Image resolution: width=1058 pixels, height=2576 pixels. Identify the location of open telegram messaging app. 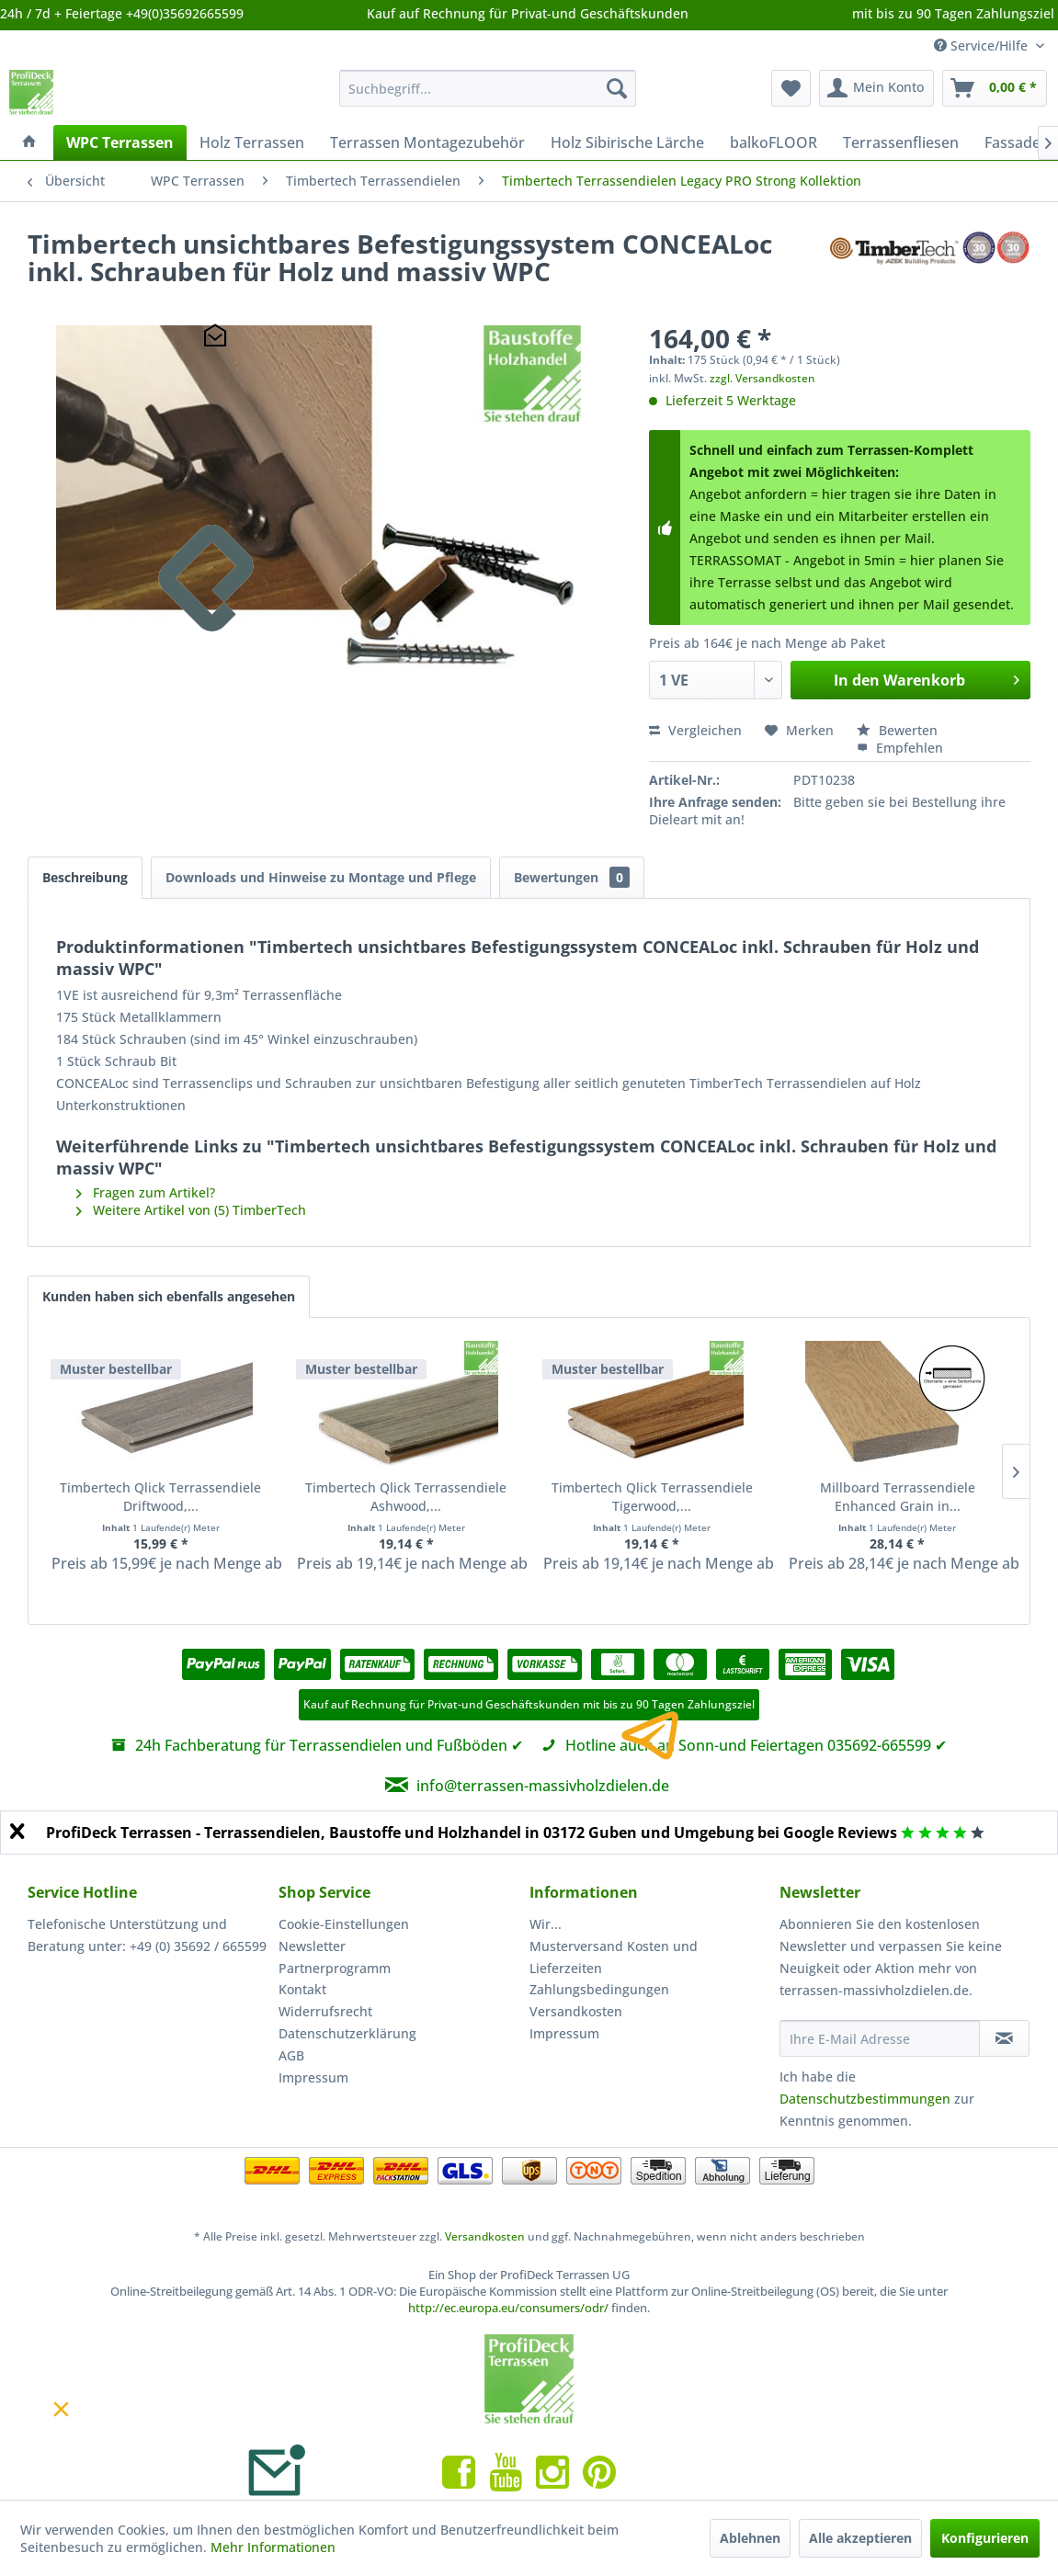
(654, 1732).